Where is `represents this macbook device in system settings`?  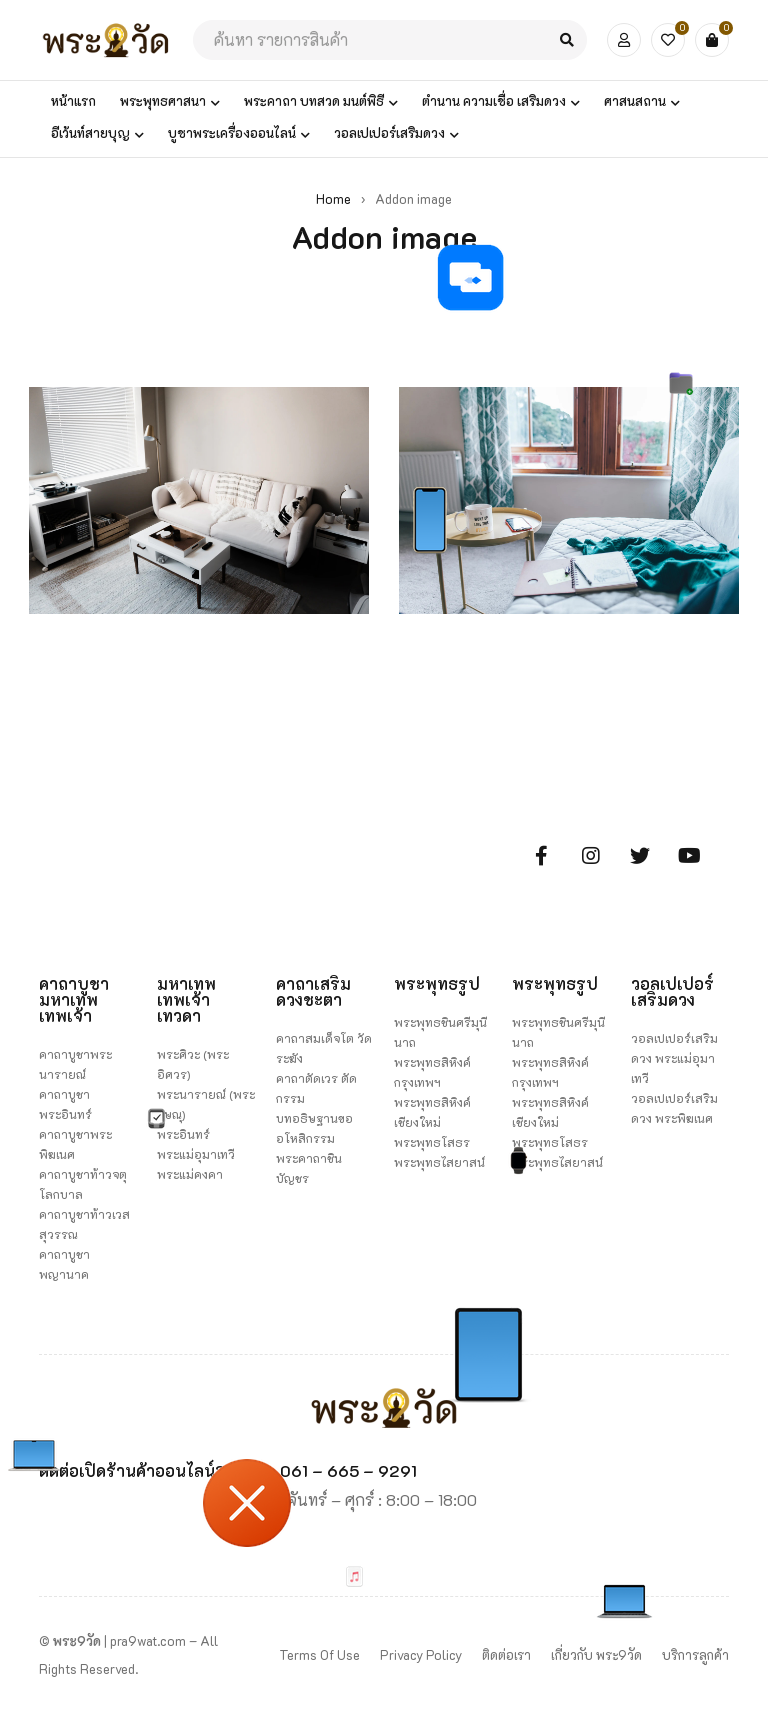
represents this macbook device in system settings is located at coordinates (624, 1596).